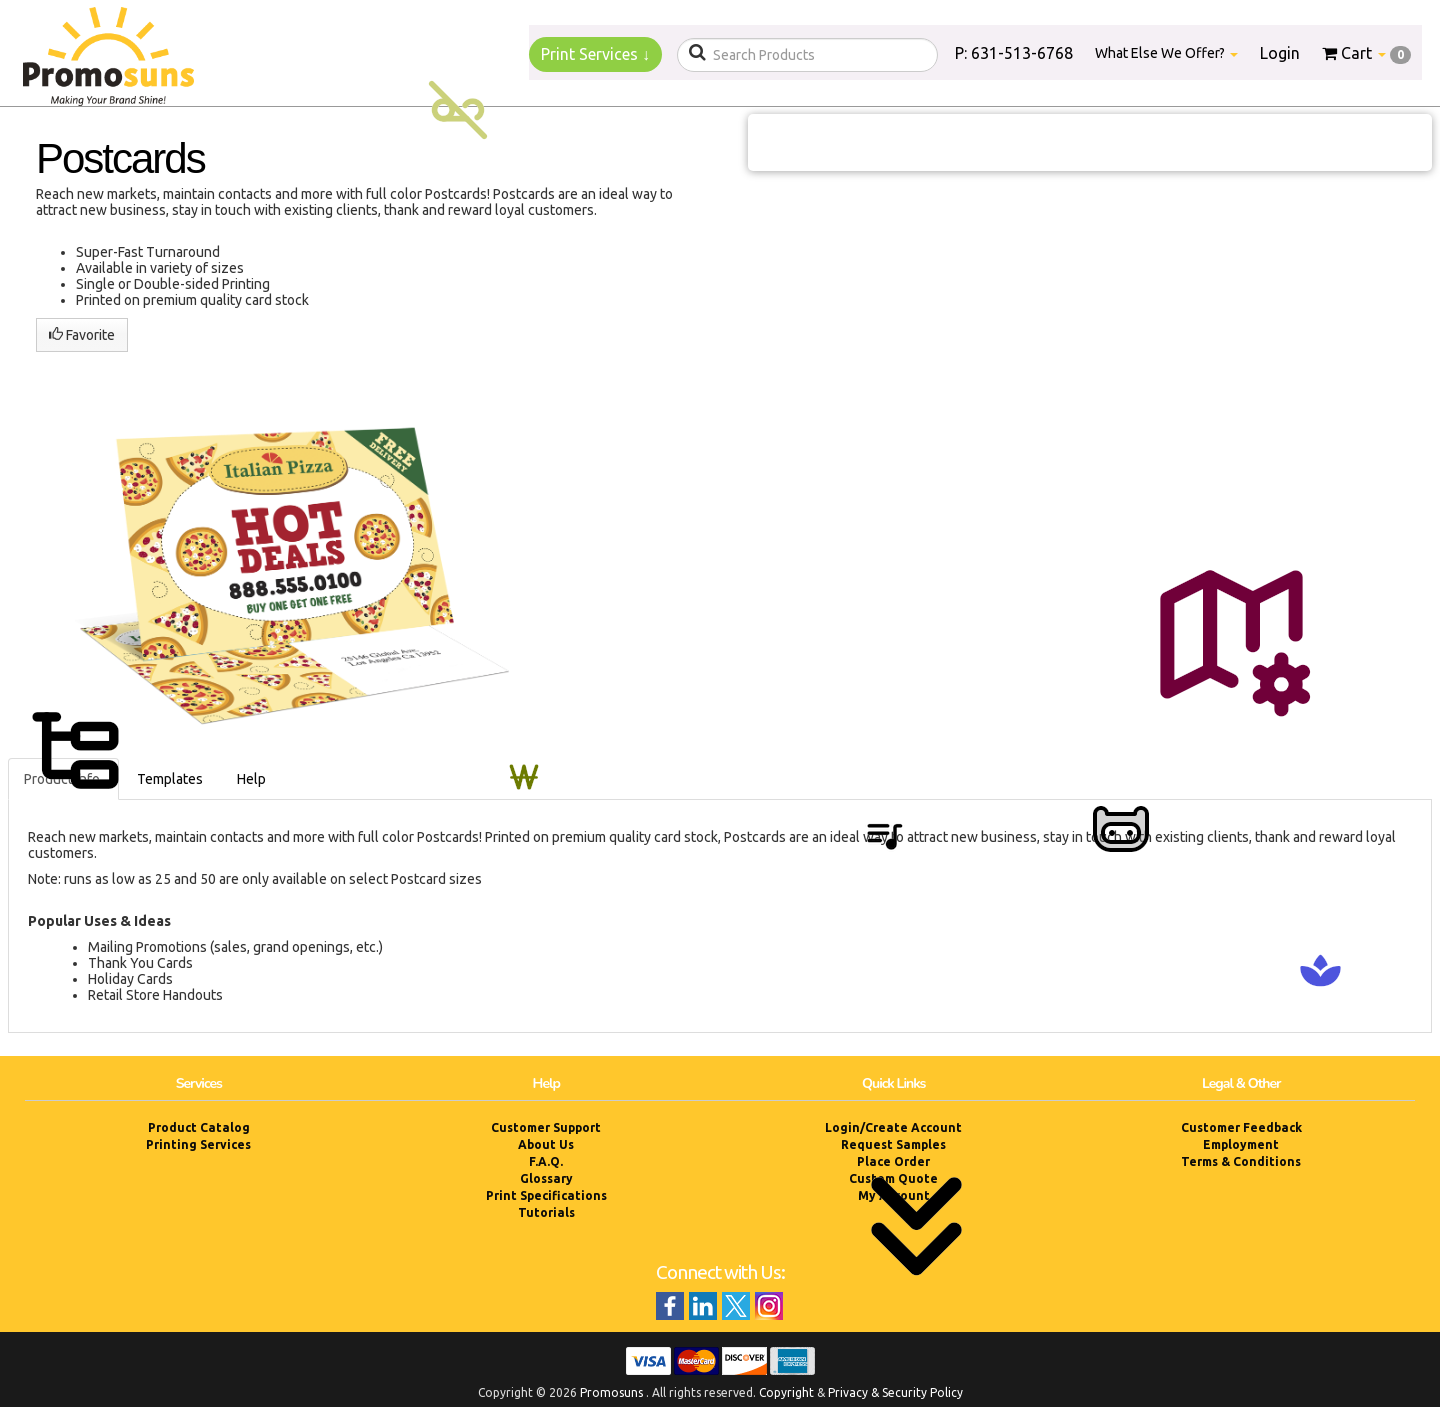 Image resolution: width=1440 pixels, height=1407 pixels. I want to click on access map settings, so click(1231, 634).